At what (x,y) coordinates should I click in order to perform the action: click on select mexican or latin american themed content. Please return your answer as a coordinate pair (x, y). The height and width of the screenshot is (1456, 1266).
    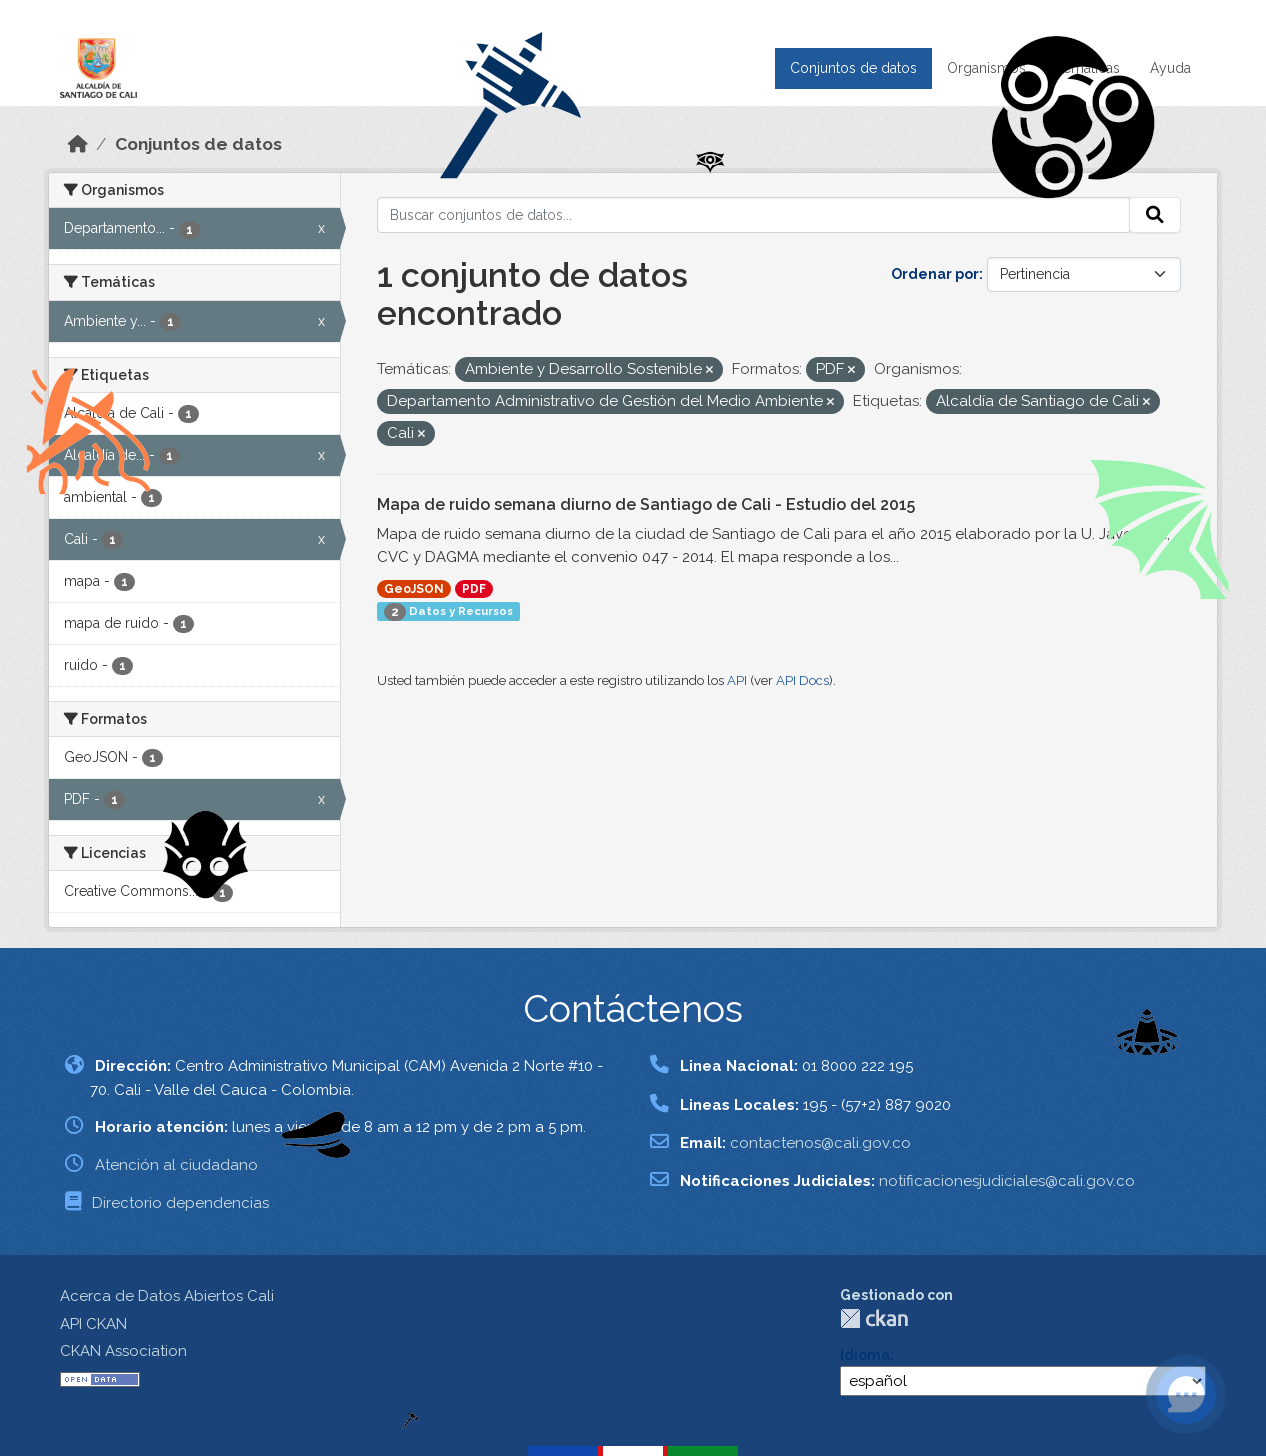
    Looking at the image, I should click on (1147, 1032).